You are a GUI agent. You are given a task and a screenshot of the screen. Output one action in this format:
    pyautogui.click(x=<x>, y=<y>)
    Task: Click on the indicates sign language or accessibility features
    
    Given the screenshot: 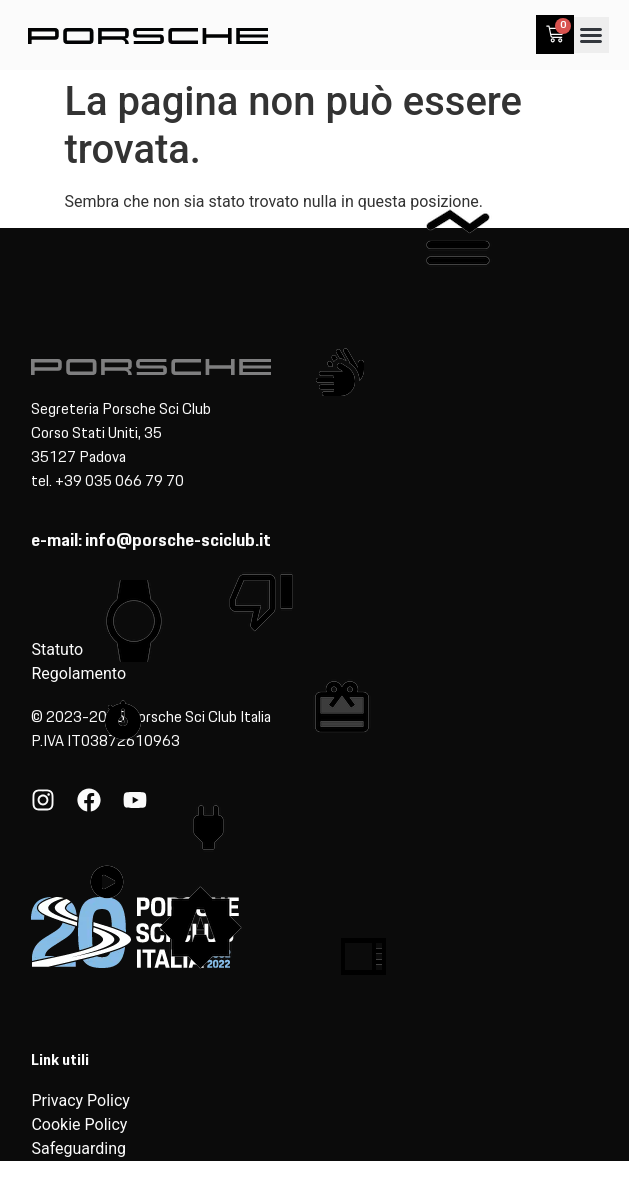 What is the action you would take?
    pyautogui.click(x=340, y=372)
    